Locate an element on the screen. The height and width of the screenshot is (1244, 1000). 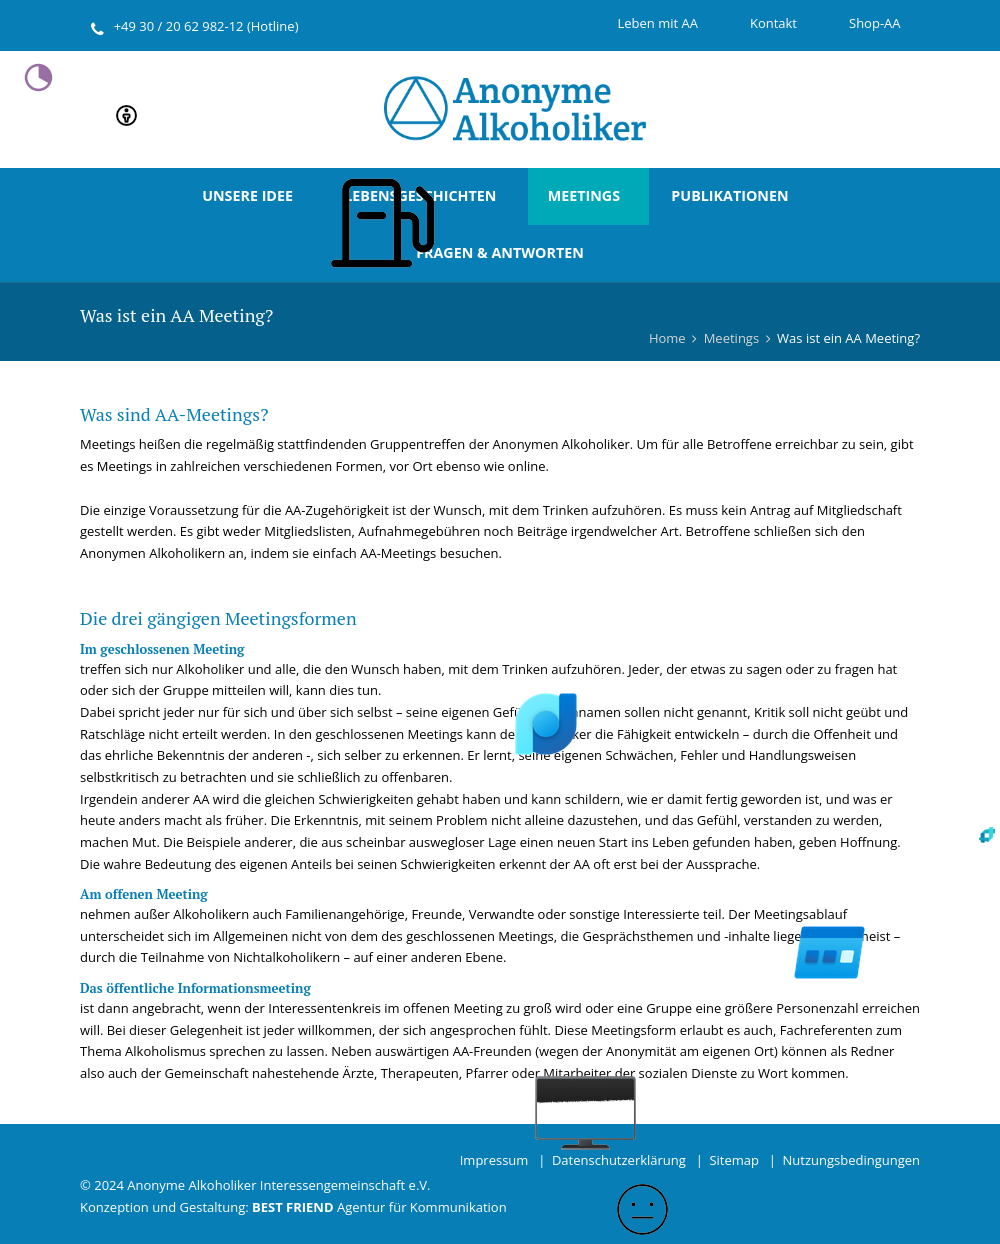
indicates 33% progress or completion is located at coordinates (38, 77).